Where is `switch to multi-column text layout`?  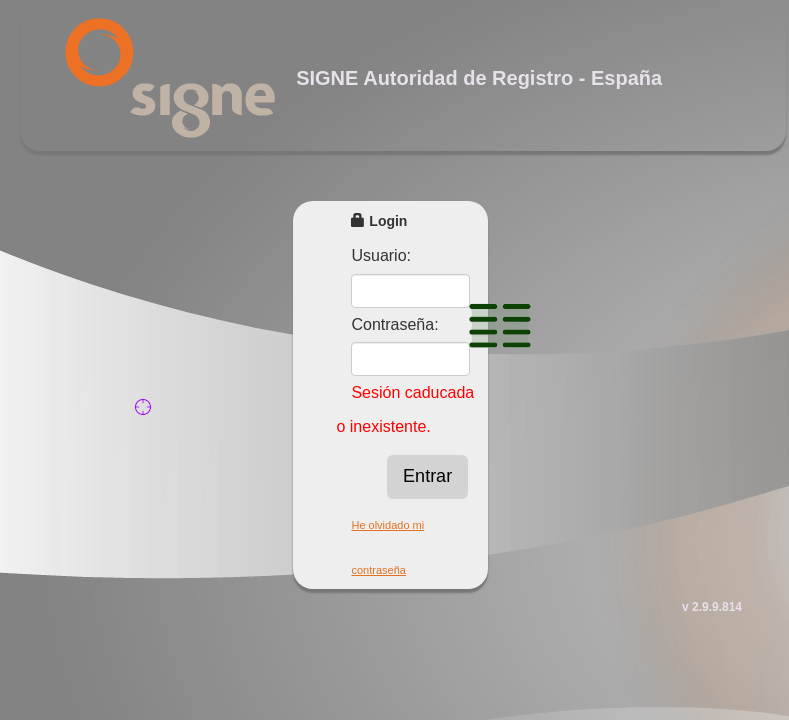
switch to multi-column text layout is located at coordinates (500, 327).